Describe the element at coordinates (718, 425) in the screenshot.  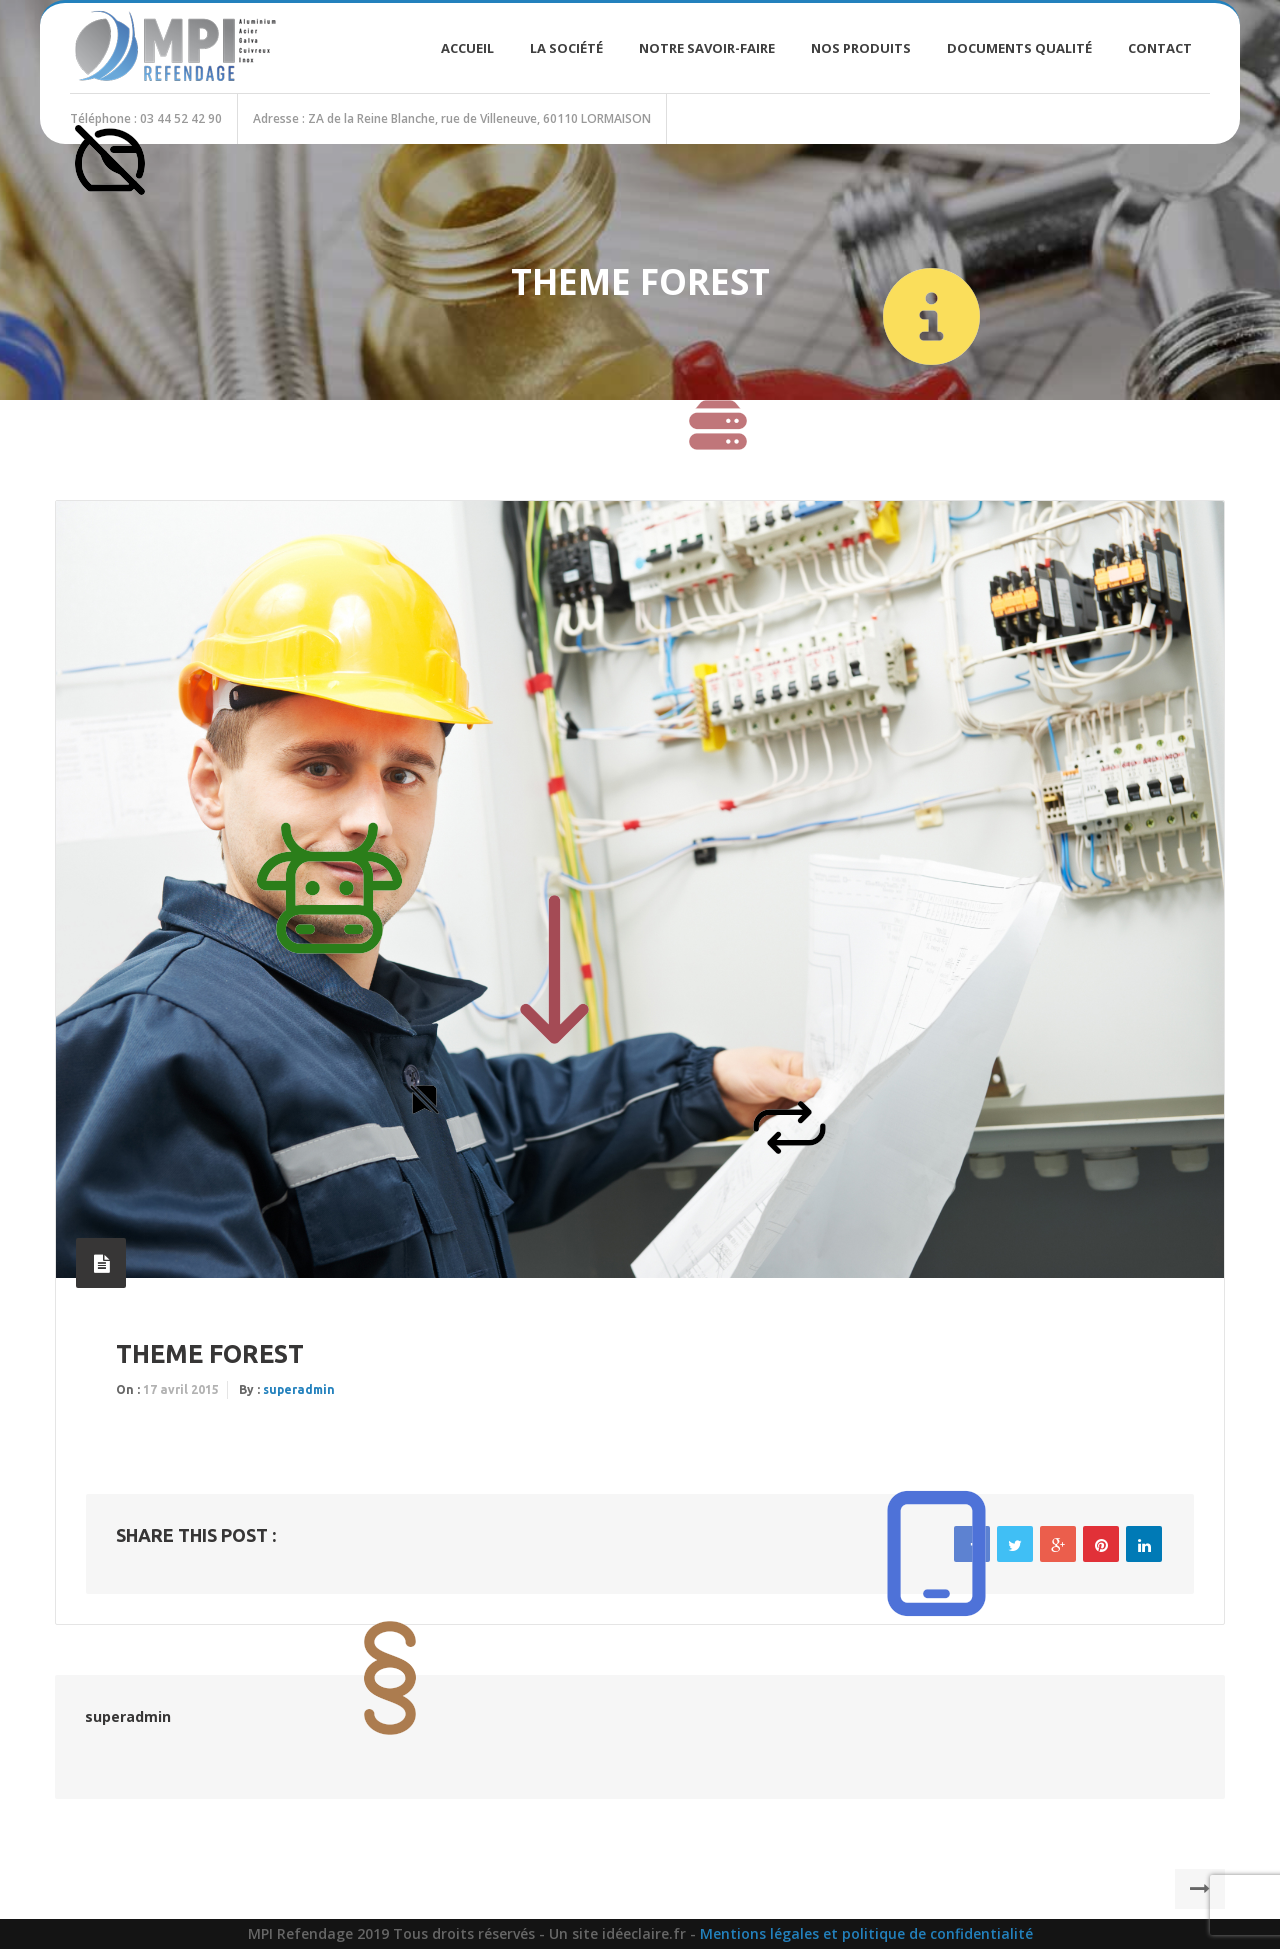
I see `view server infrastructure` at that location.